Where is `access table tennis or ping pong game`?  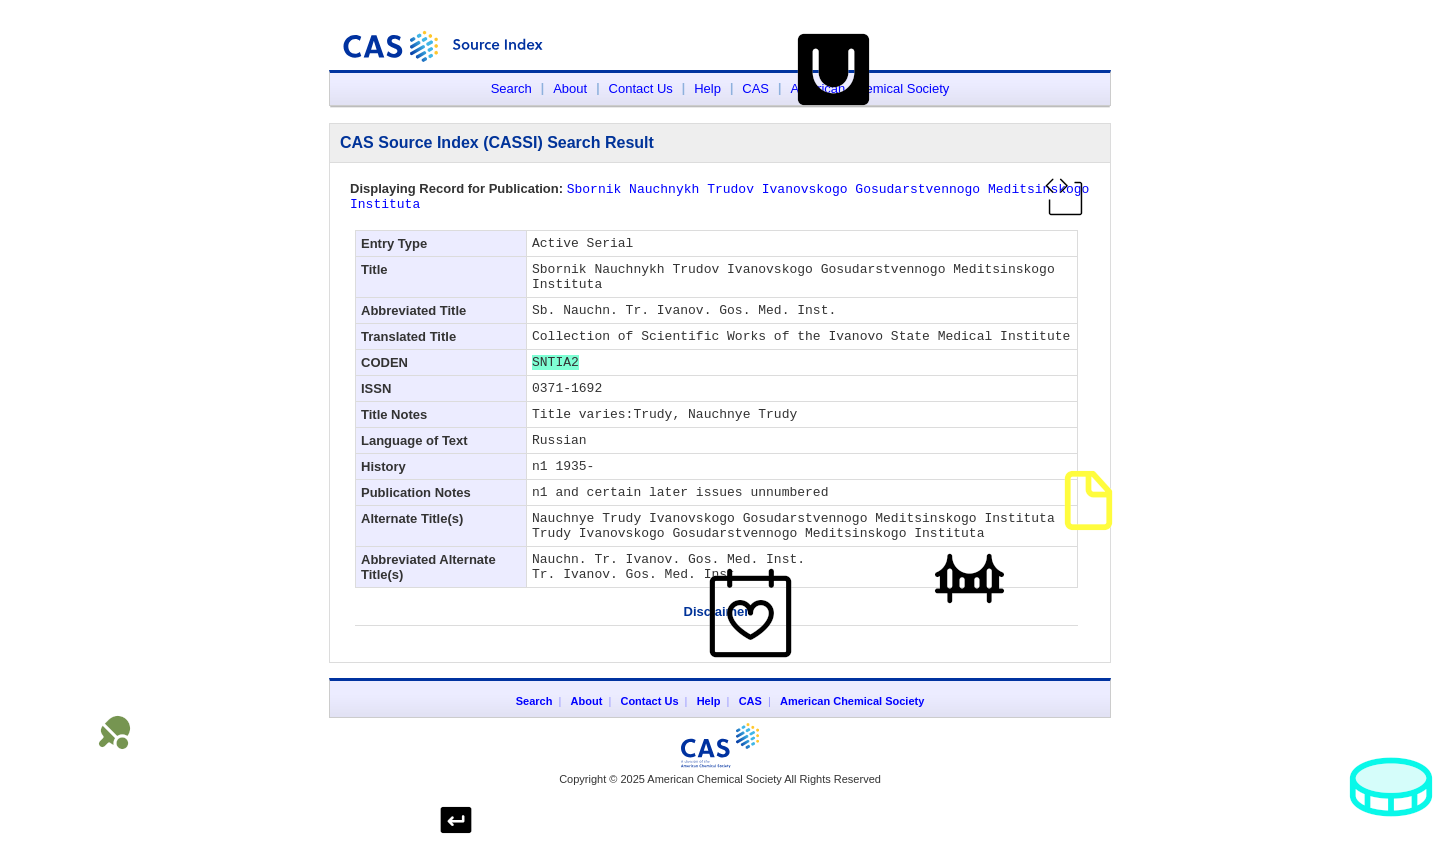 access table tennis or ping pong game is located at coordinates (114, 731).